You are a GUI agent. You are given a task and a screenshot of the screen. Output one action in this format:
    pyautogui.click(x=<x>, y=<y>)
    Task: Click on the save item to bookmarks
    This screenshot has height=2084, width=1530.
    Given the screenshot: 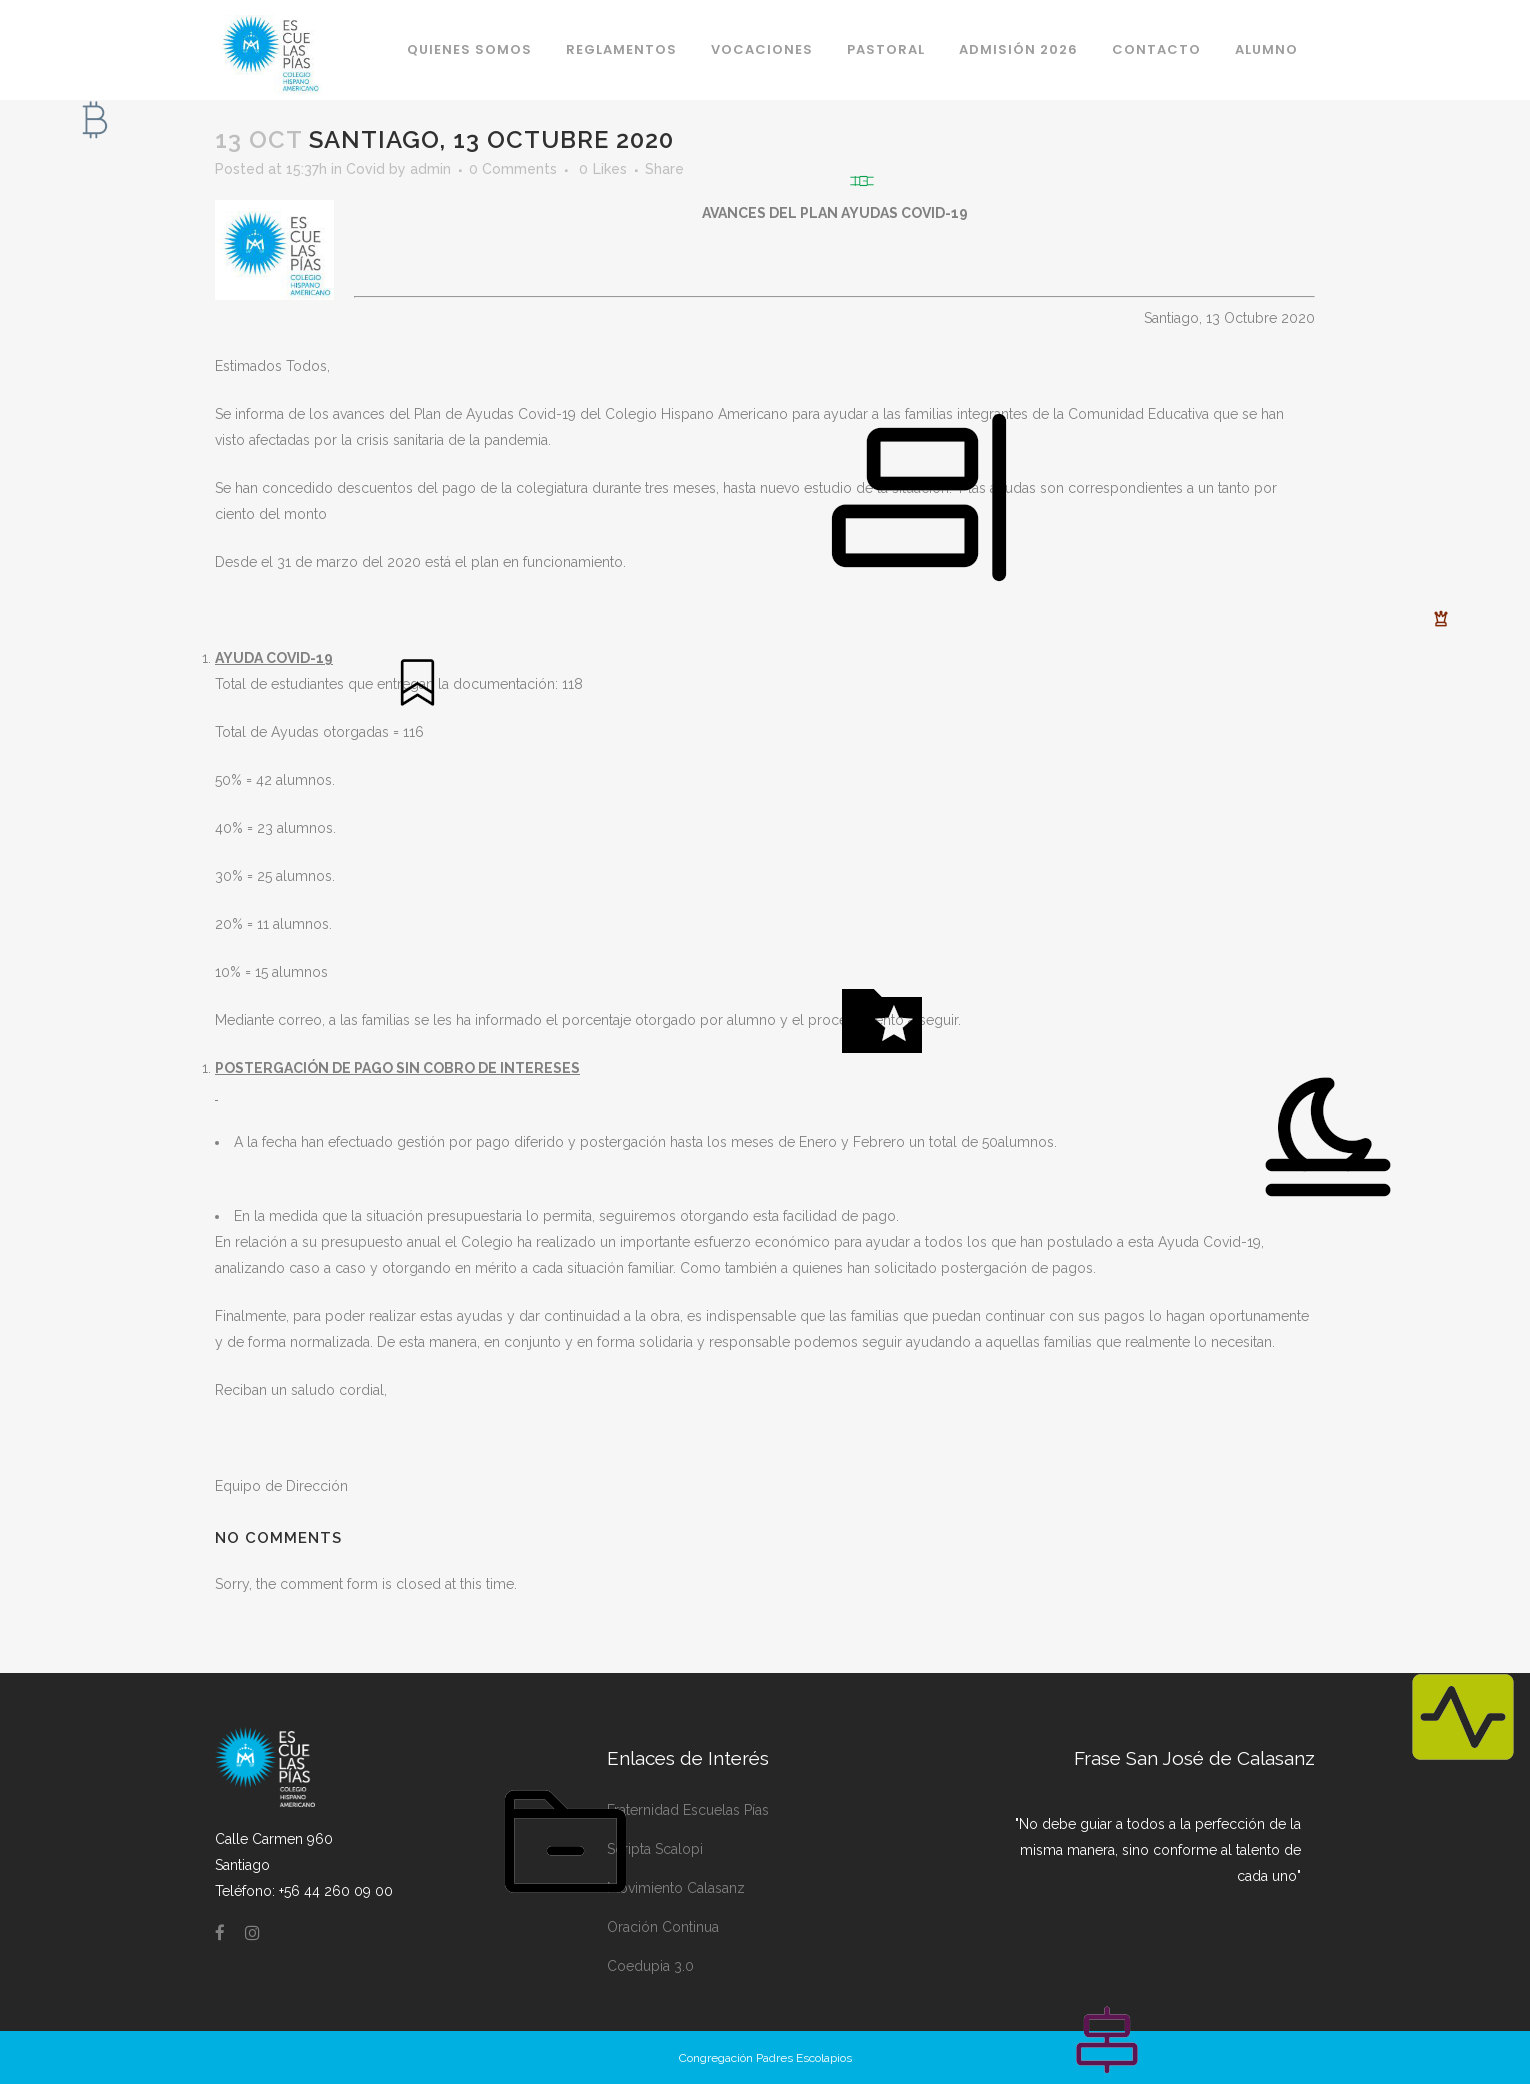 What is the action you would take?
    pyautogui.click(x=417, y=681)
    